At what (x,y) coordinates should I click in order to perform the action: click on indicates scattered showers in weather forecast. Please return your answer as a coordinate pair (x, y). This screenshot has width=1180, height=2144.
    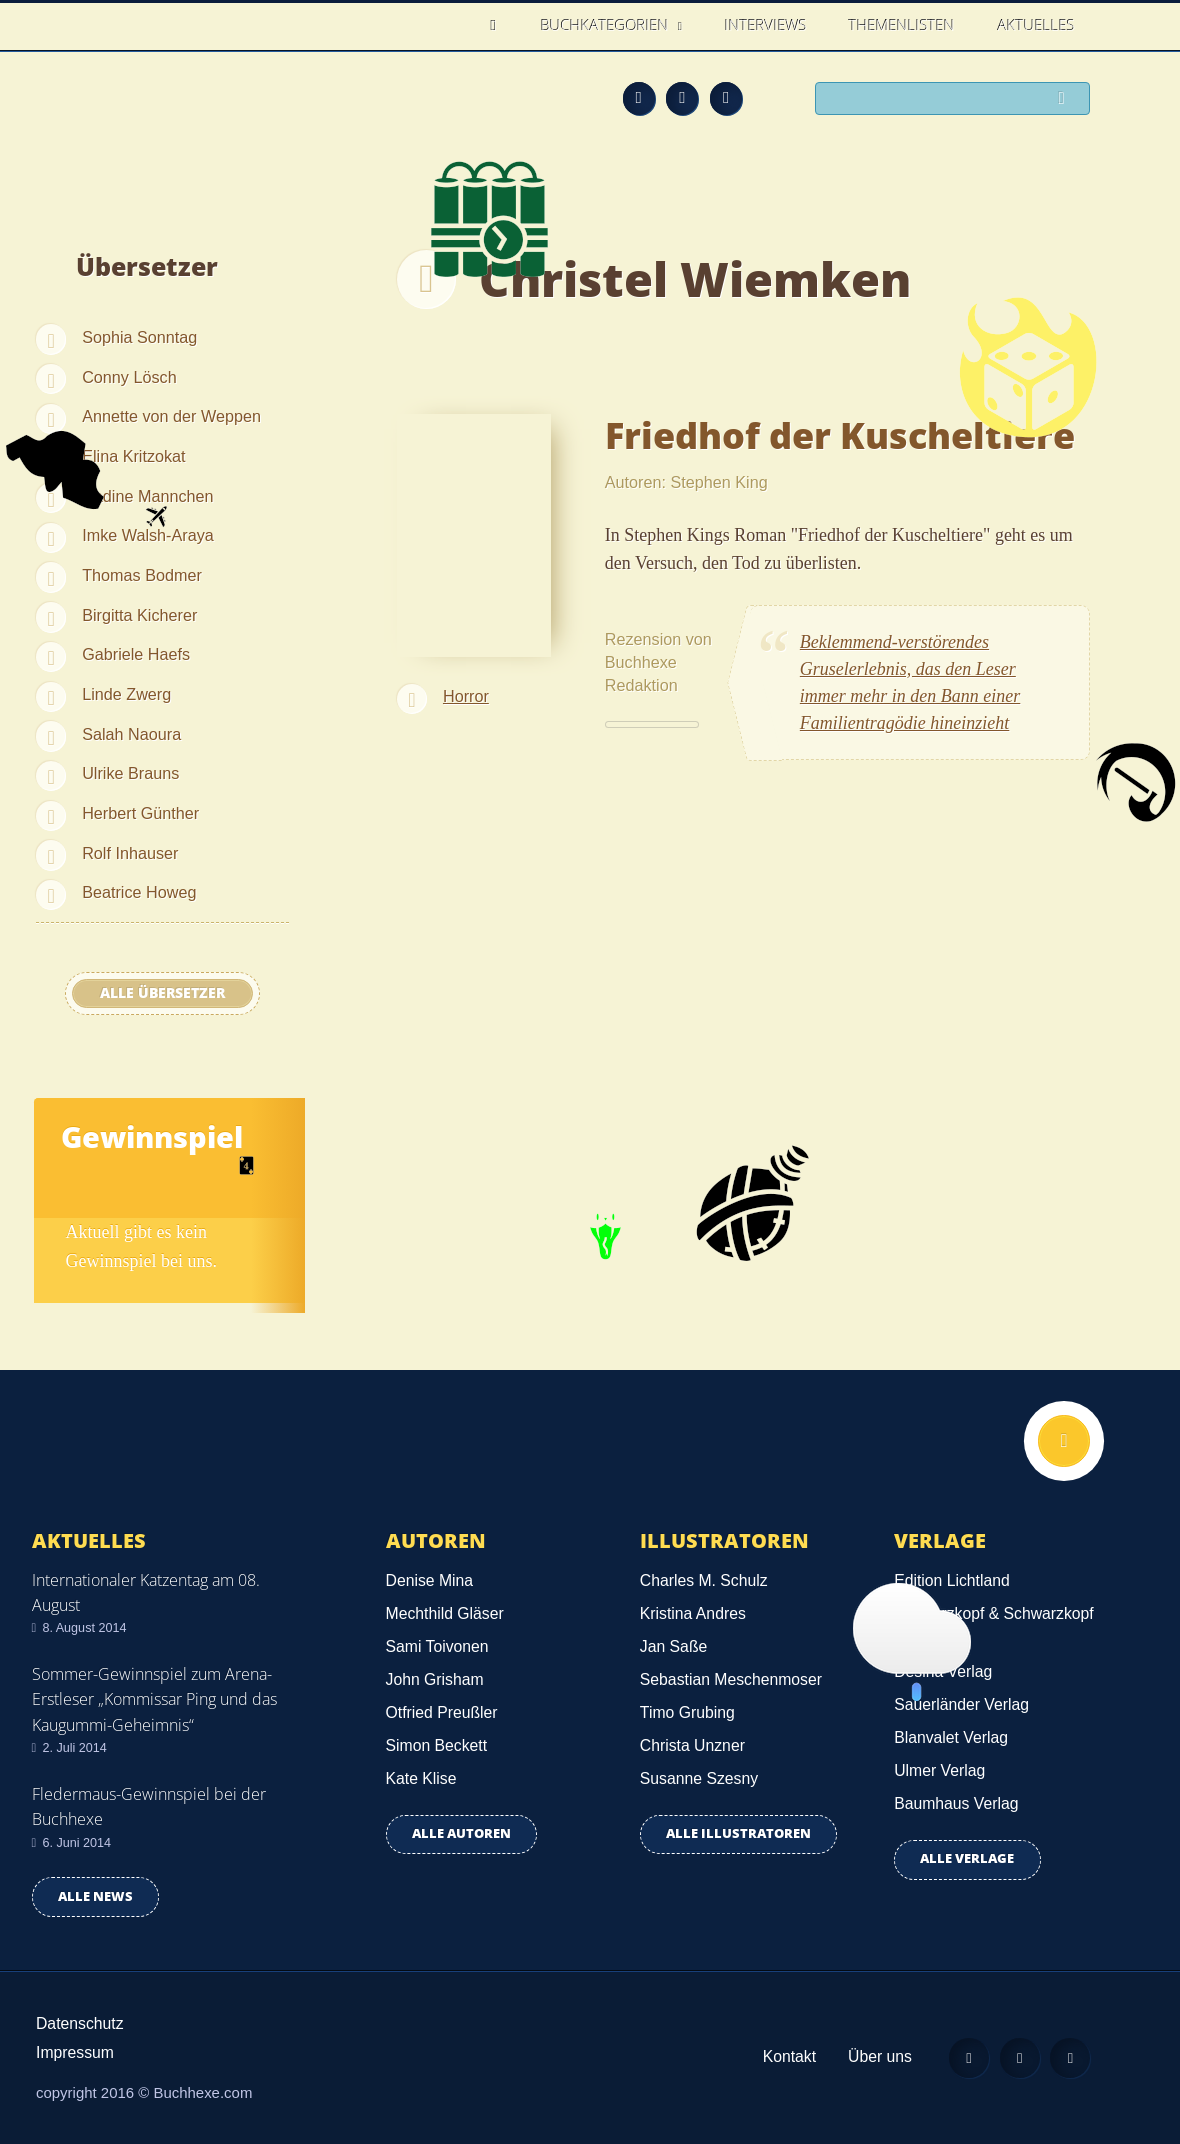
    Looking at the image, I should click on (912, 1642).